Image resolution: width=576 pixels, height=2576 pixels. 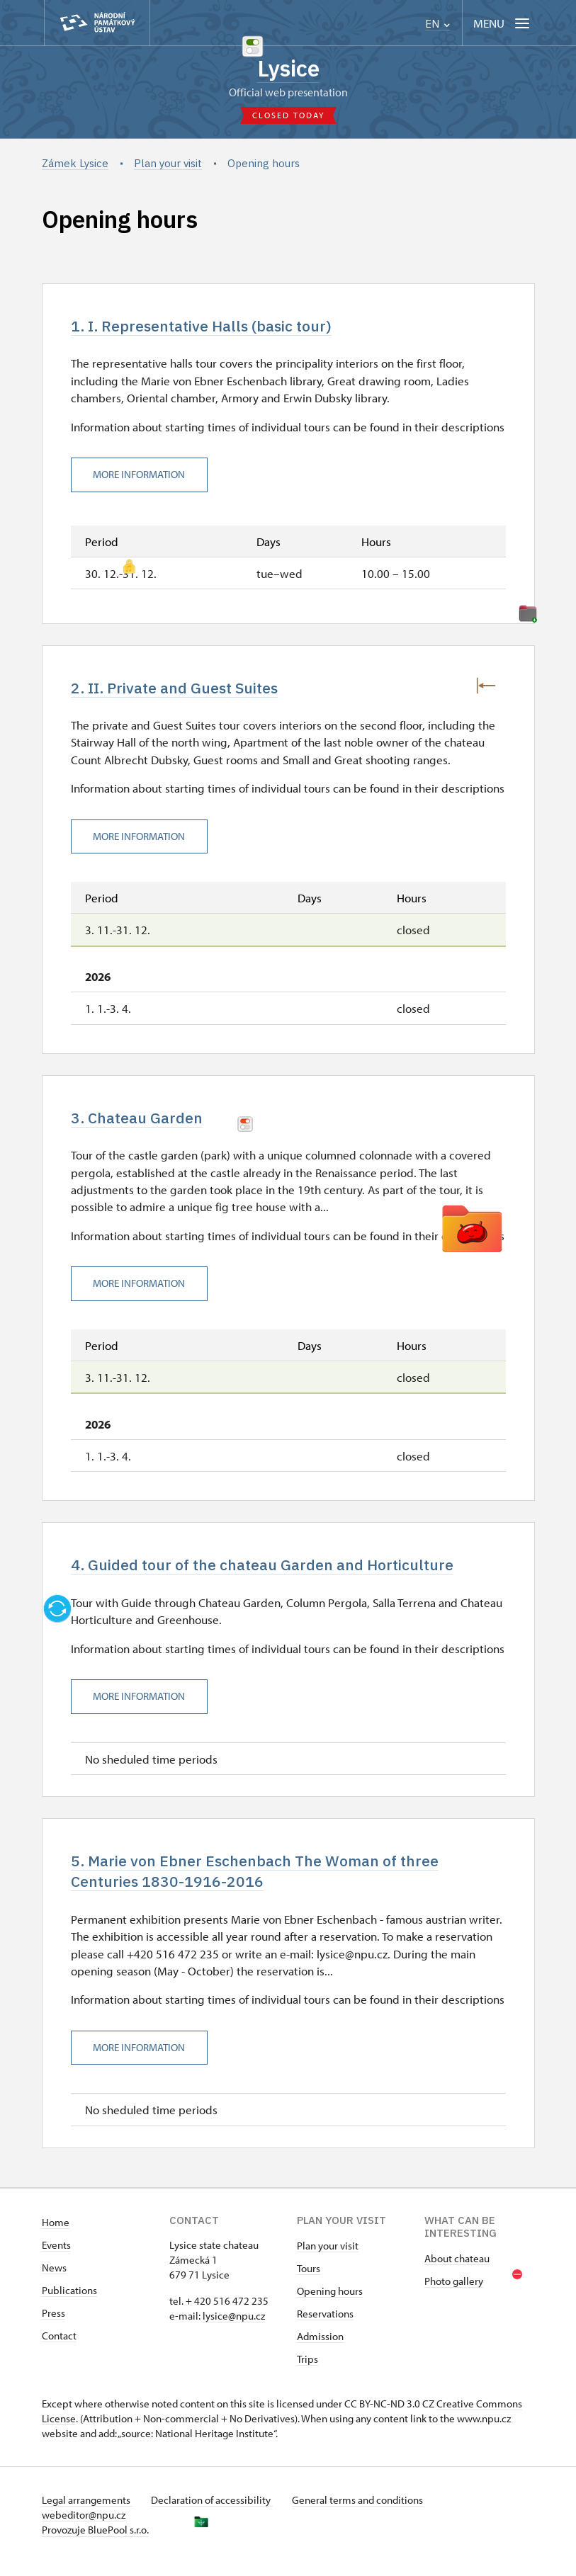 What do you see at coordinates (57, 1608) in the screenshot?
I see `indicates syncing in progress` at bounding box center [57, 1608].